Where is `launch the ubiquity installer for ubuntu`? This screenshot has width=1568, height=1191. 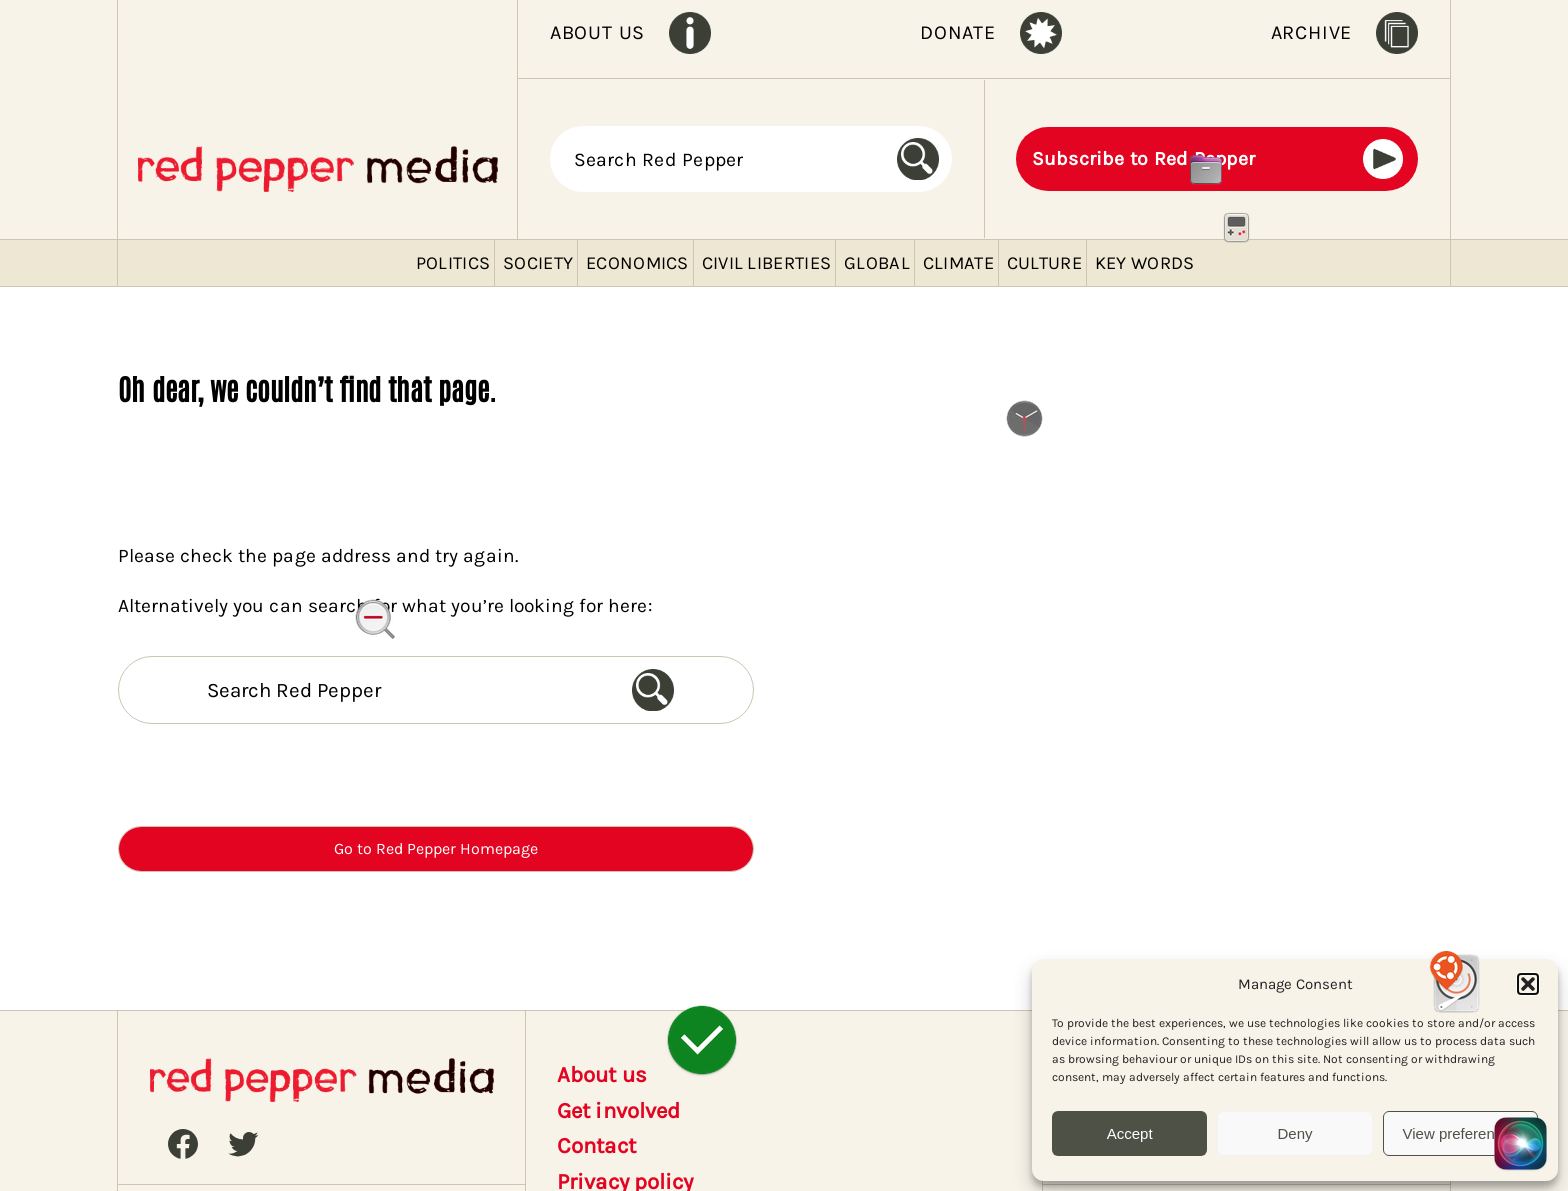 launch the ubiquity installer for ubuntu is located at coordinates (1456, 983).